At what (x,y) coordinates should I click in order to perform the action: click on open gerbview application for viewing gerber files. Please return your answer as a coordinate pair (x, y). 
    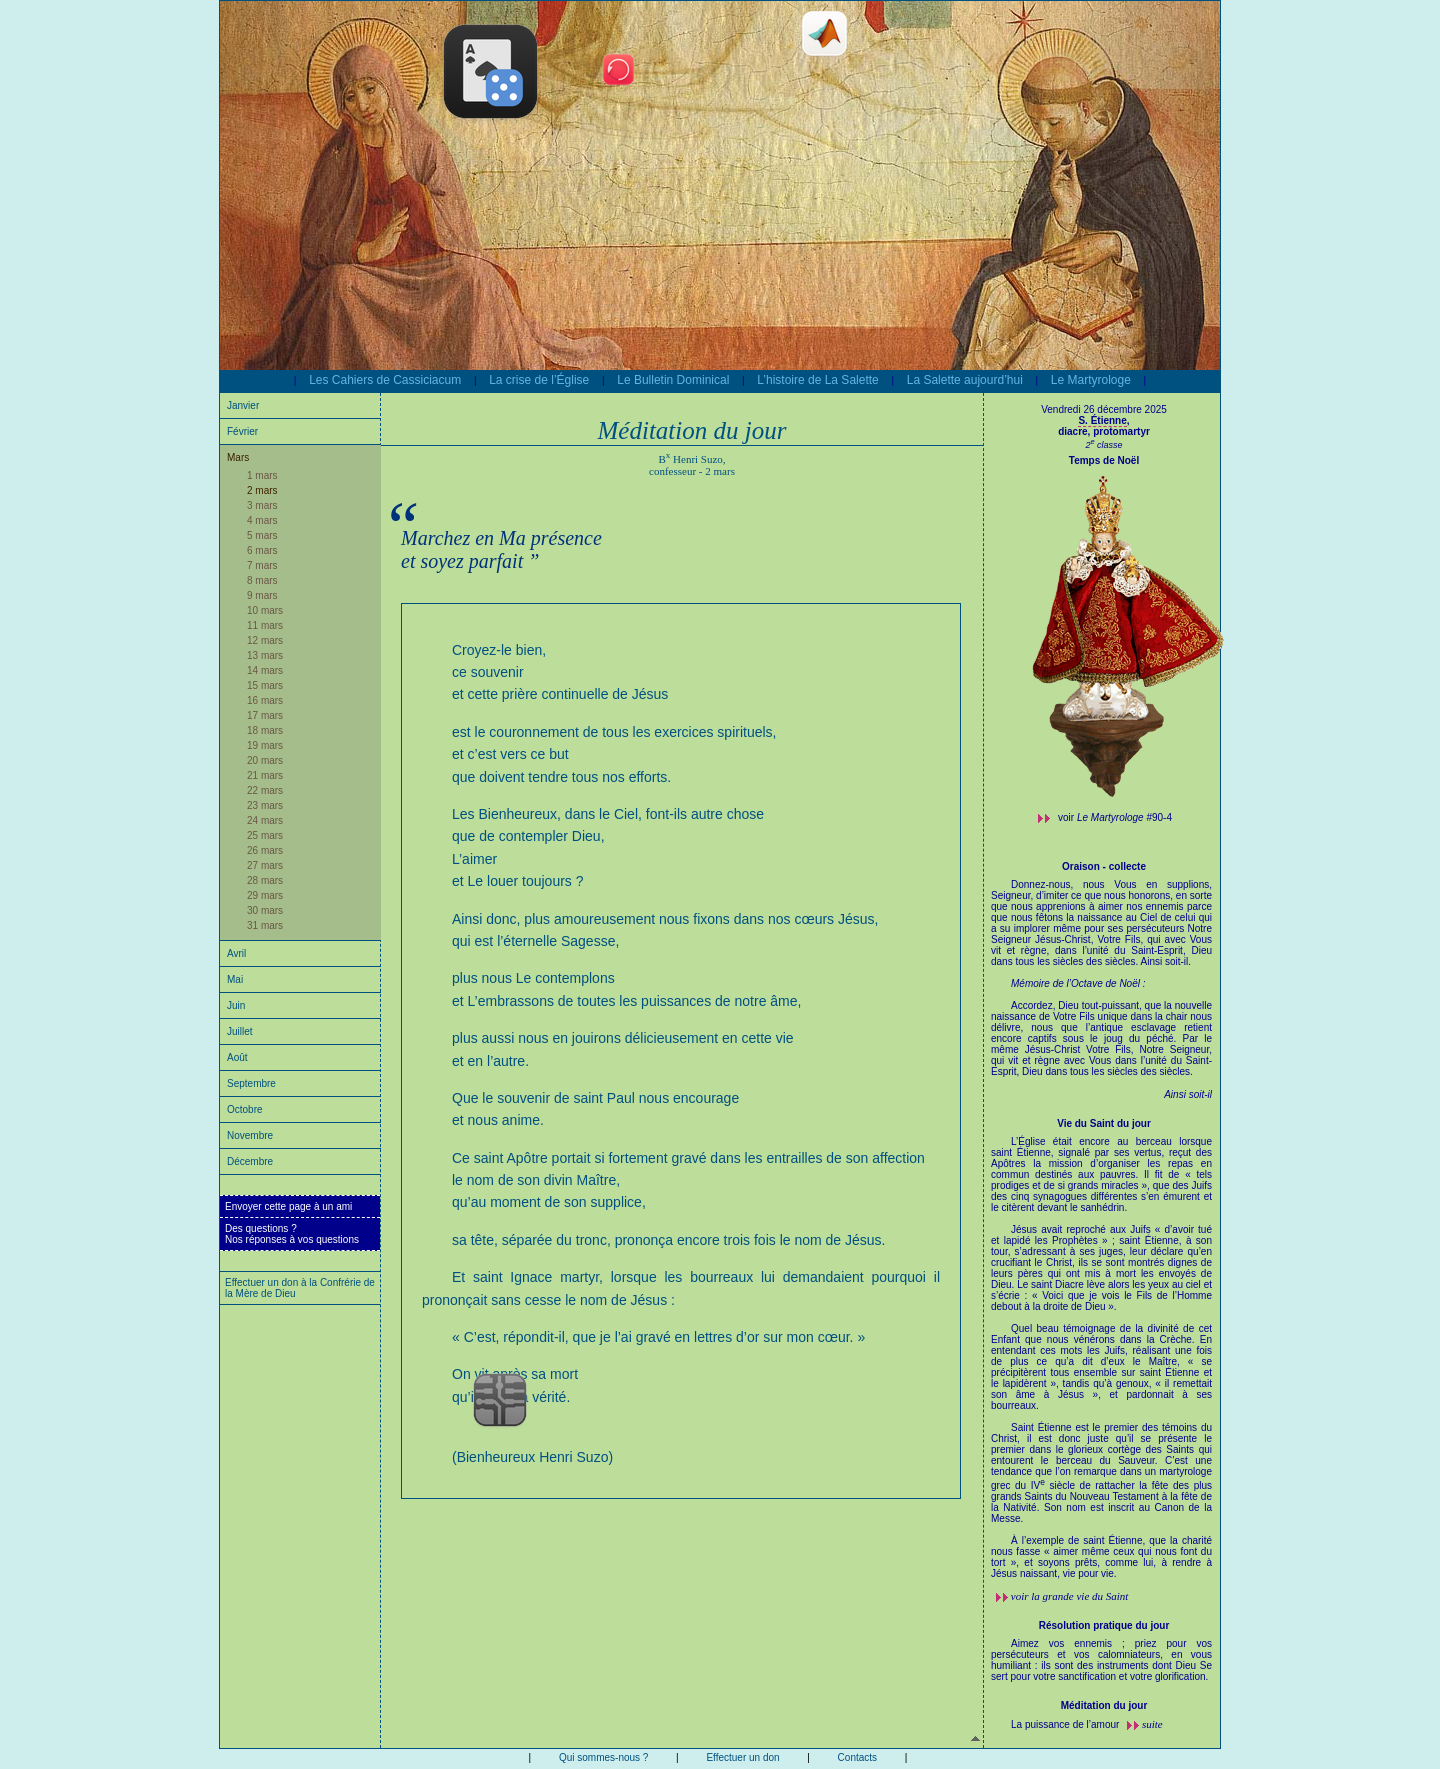
    Looking at the image, I should click on (500, 1400).